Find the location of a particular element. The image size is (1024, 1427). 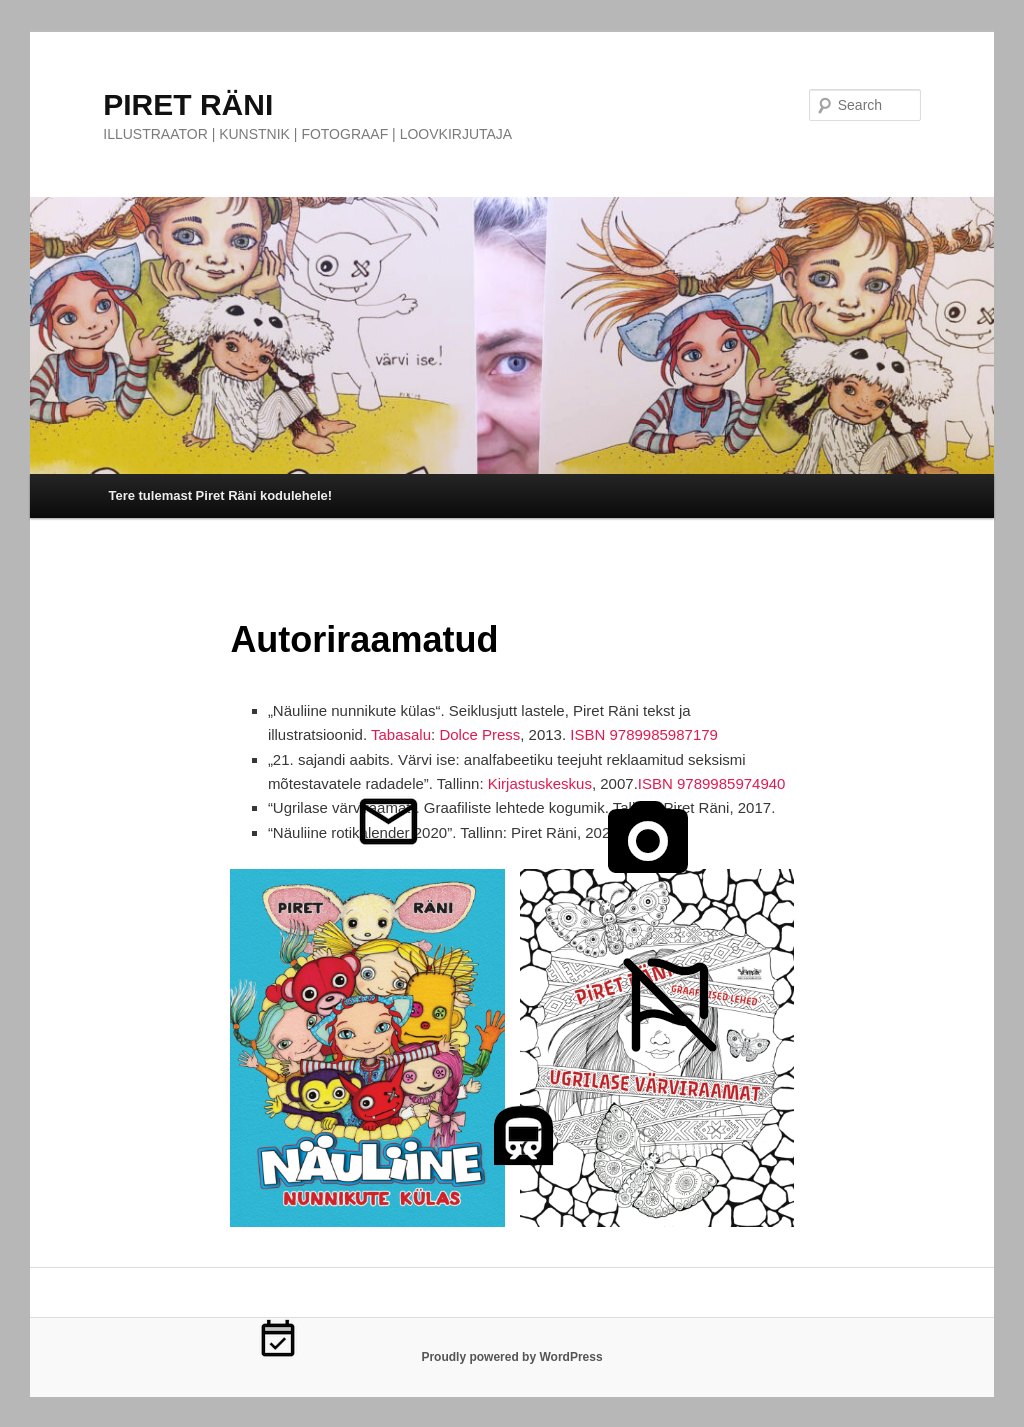

open your inbox or email messages is located at coordinates (388, 821).